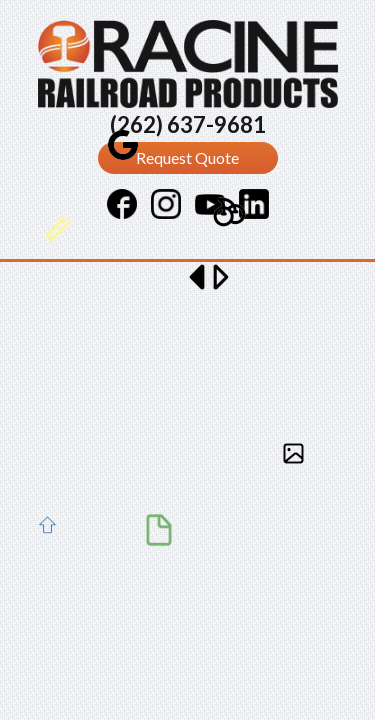 The width and height of the screenshot is (375, 720). I want to click on upvote or like content, so click(47, 525).